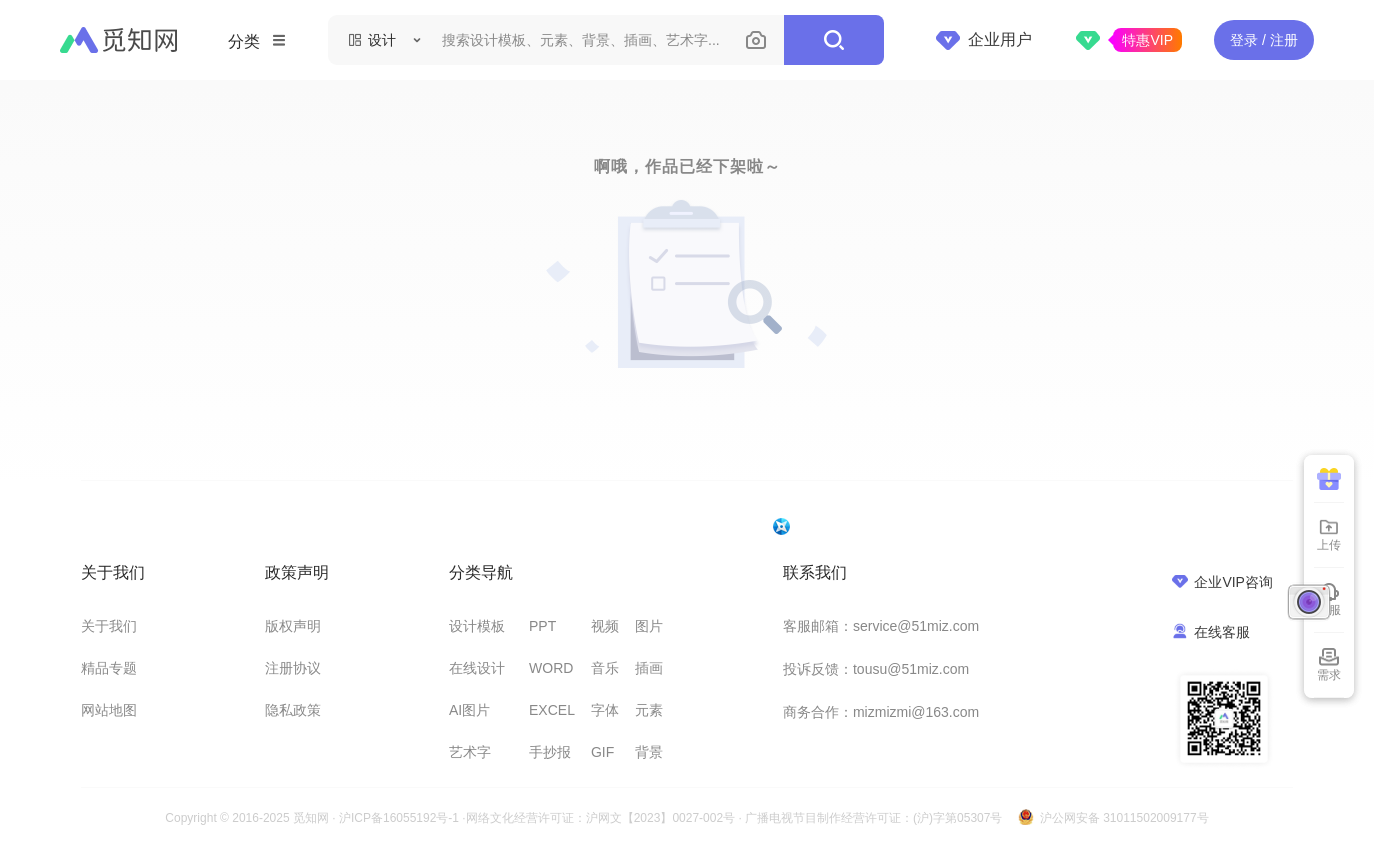 Image resolution: width=1374 pixels, height=848 pixels. What do you see at coordinates (1309, 602) in the screenshot?
I see `open the cheese webcam application` at bounding box center [1309, 602].